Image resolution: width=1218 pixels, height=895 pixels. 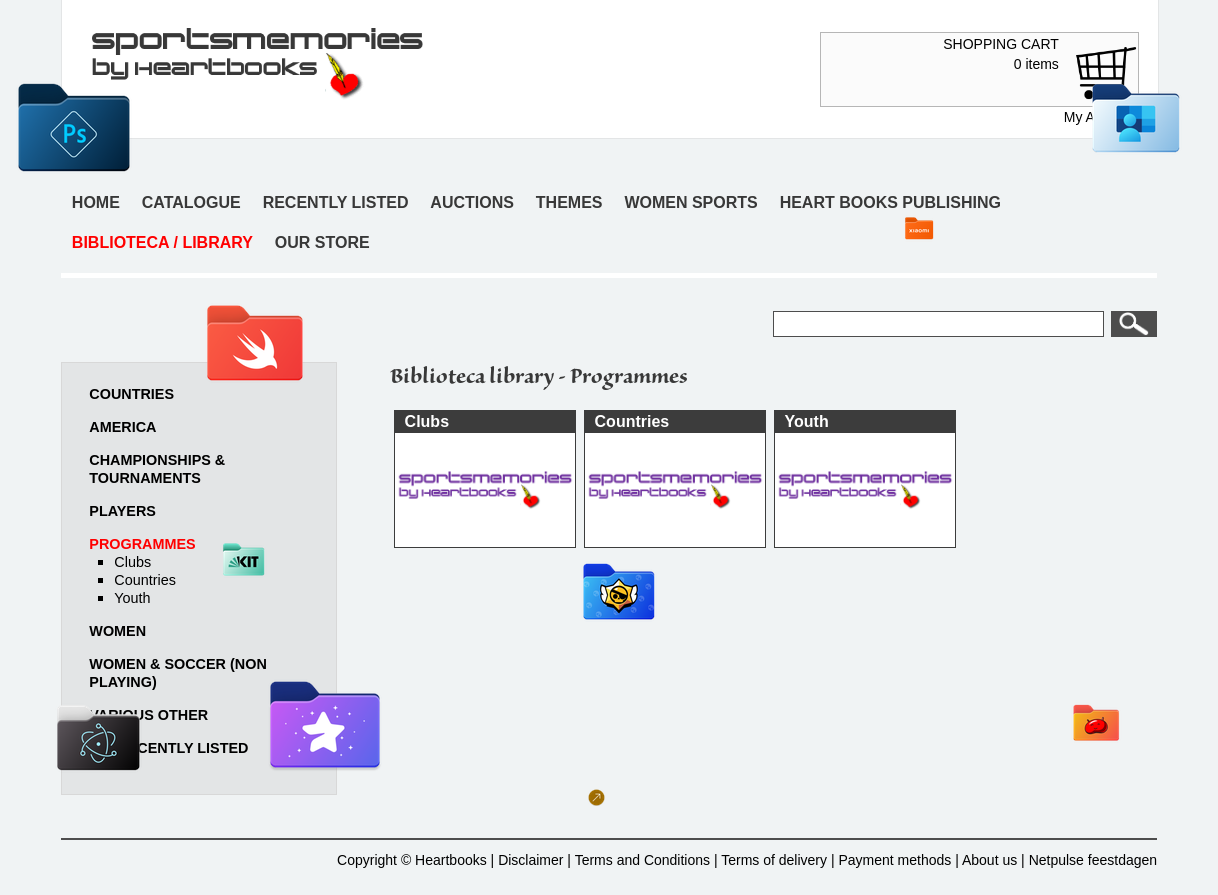 What do you see at coordinates (1135, 120) in the screenshot?
I see `folder containing microsoft intune company portal resources` at bounding box center [1135, 120].